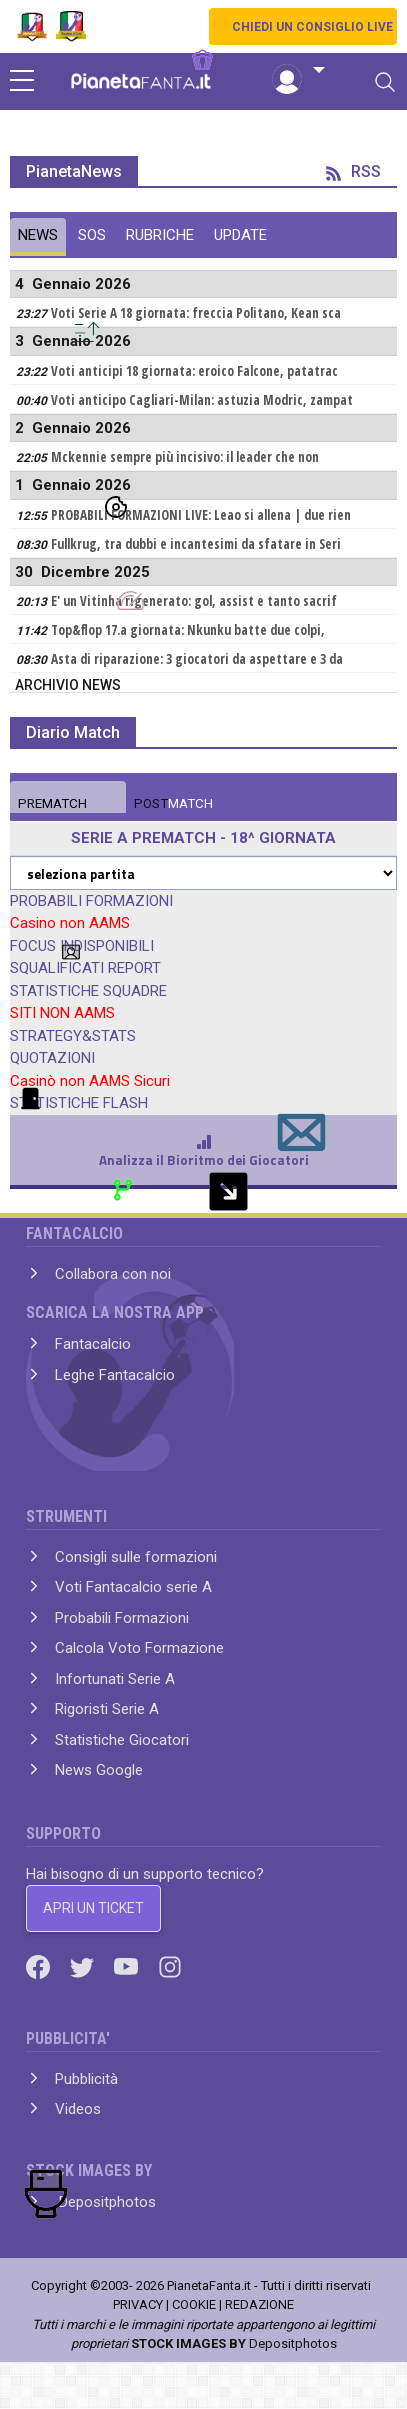 Image resolution: width=407 pixels, height=2409 pixels. I want to click on view repository branches, so click(123, 1190).